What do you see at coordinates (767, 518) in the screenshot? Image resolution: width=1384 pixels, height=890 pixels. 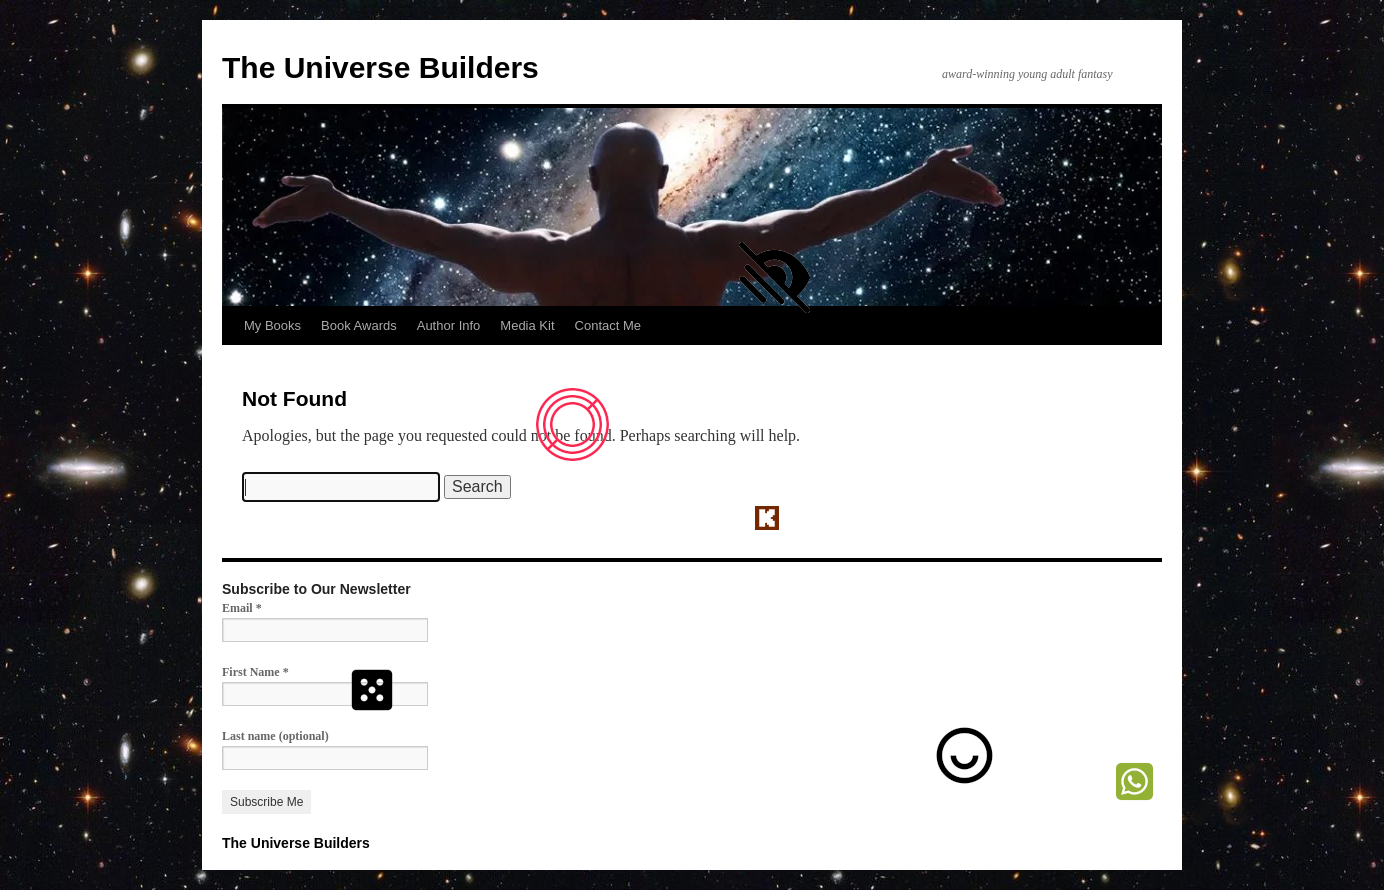 I see `open the Kick streaming platform` at bounding box center [767, 518].